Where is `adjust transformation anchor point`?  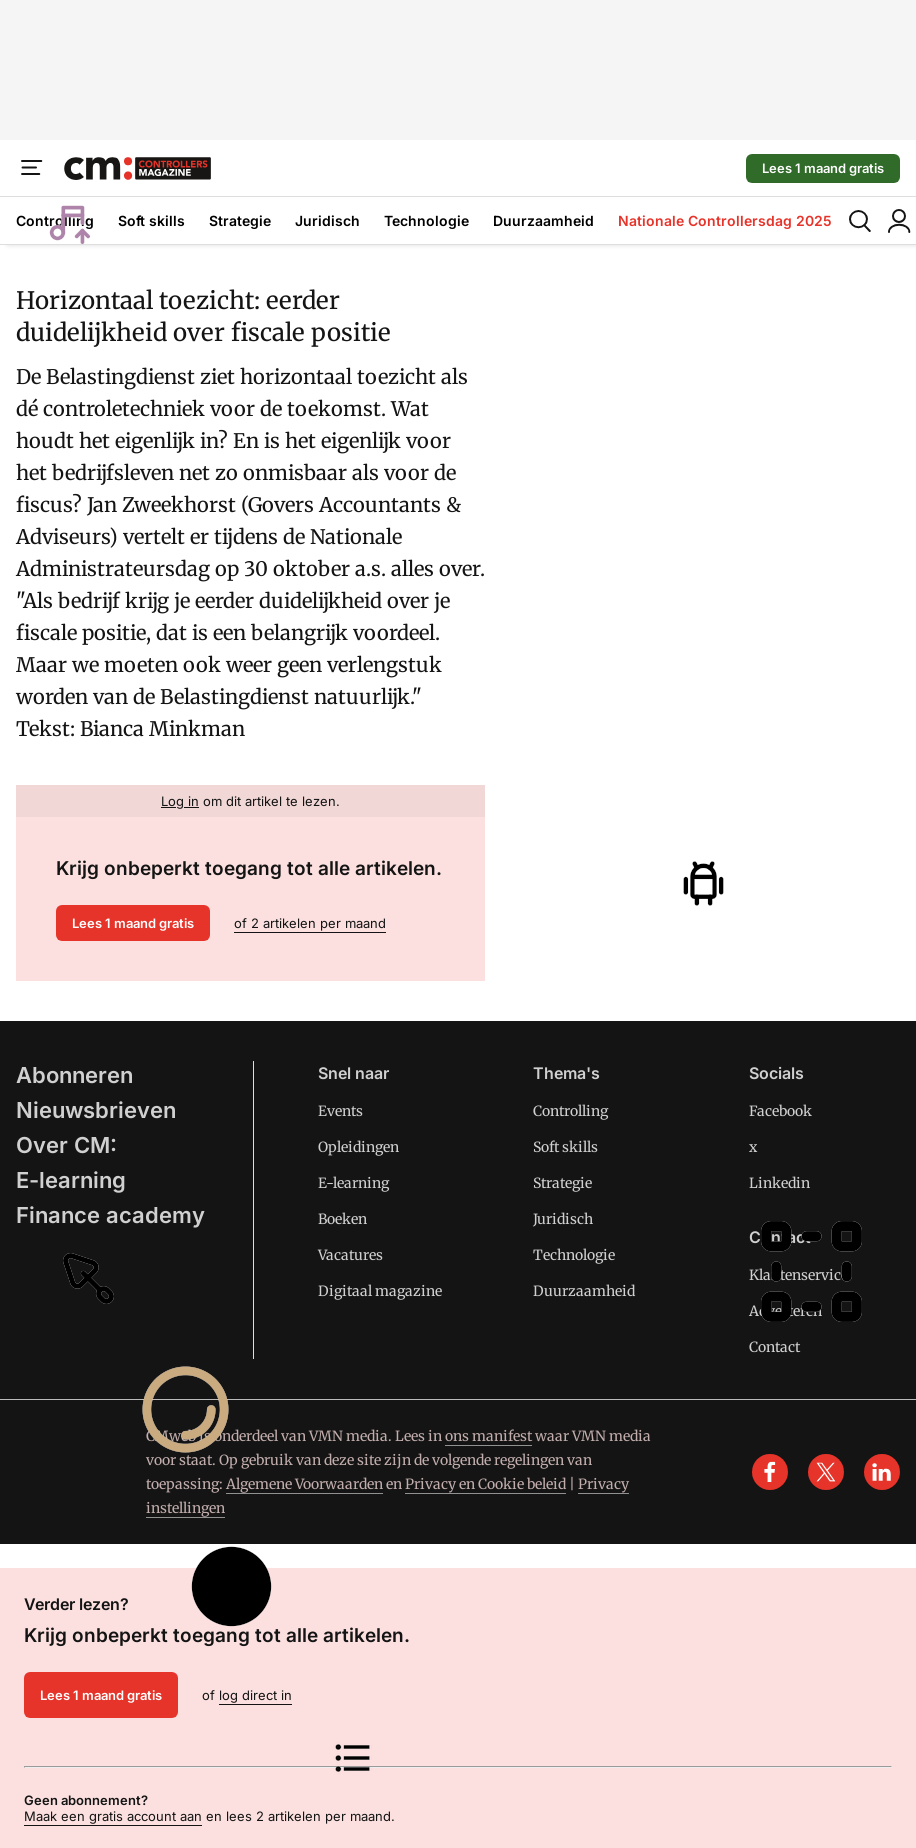 adjust transformation anchor point is located at coordinates (811, 1271).